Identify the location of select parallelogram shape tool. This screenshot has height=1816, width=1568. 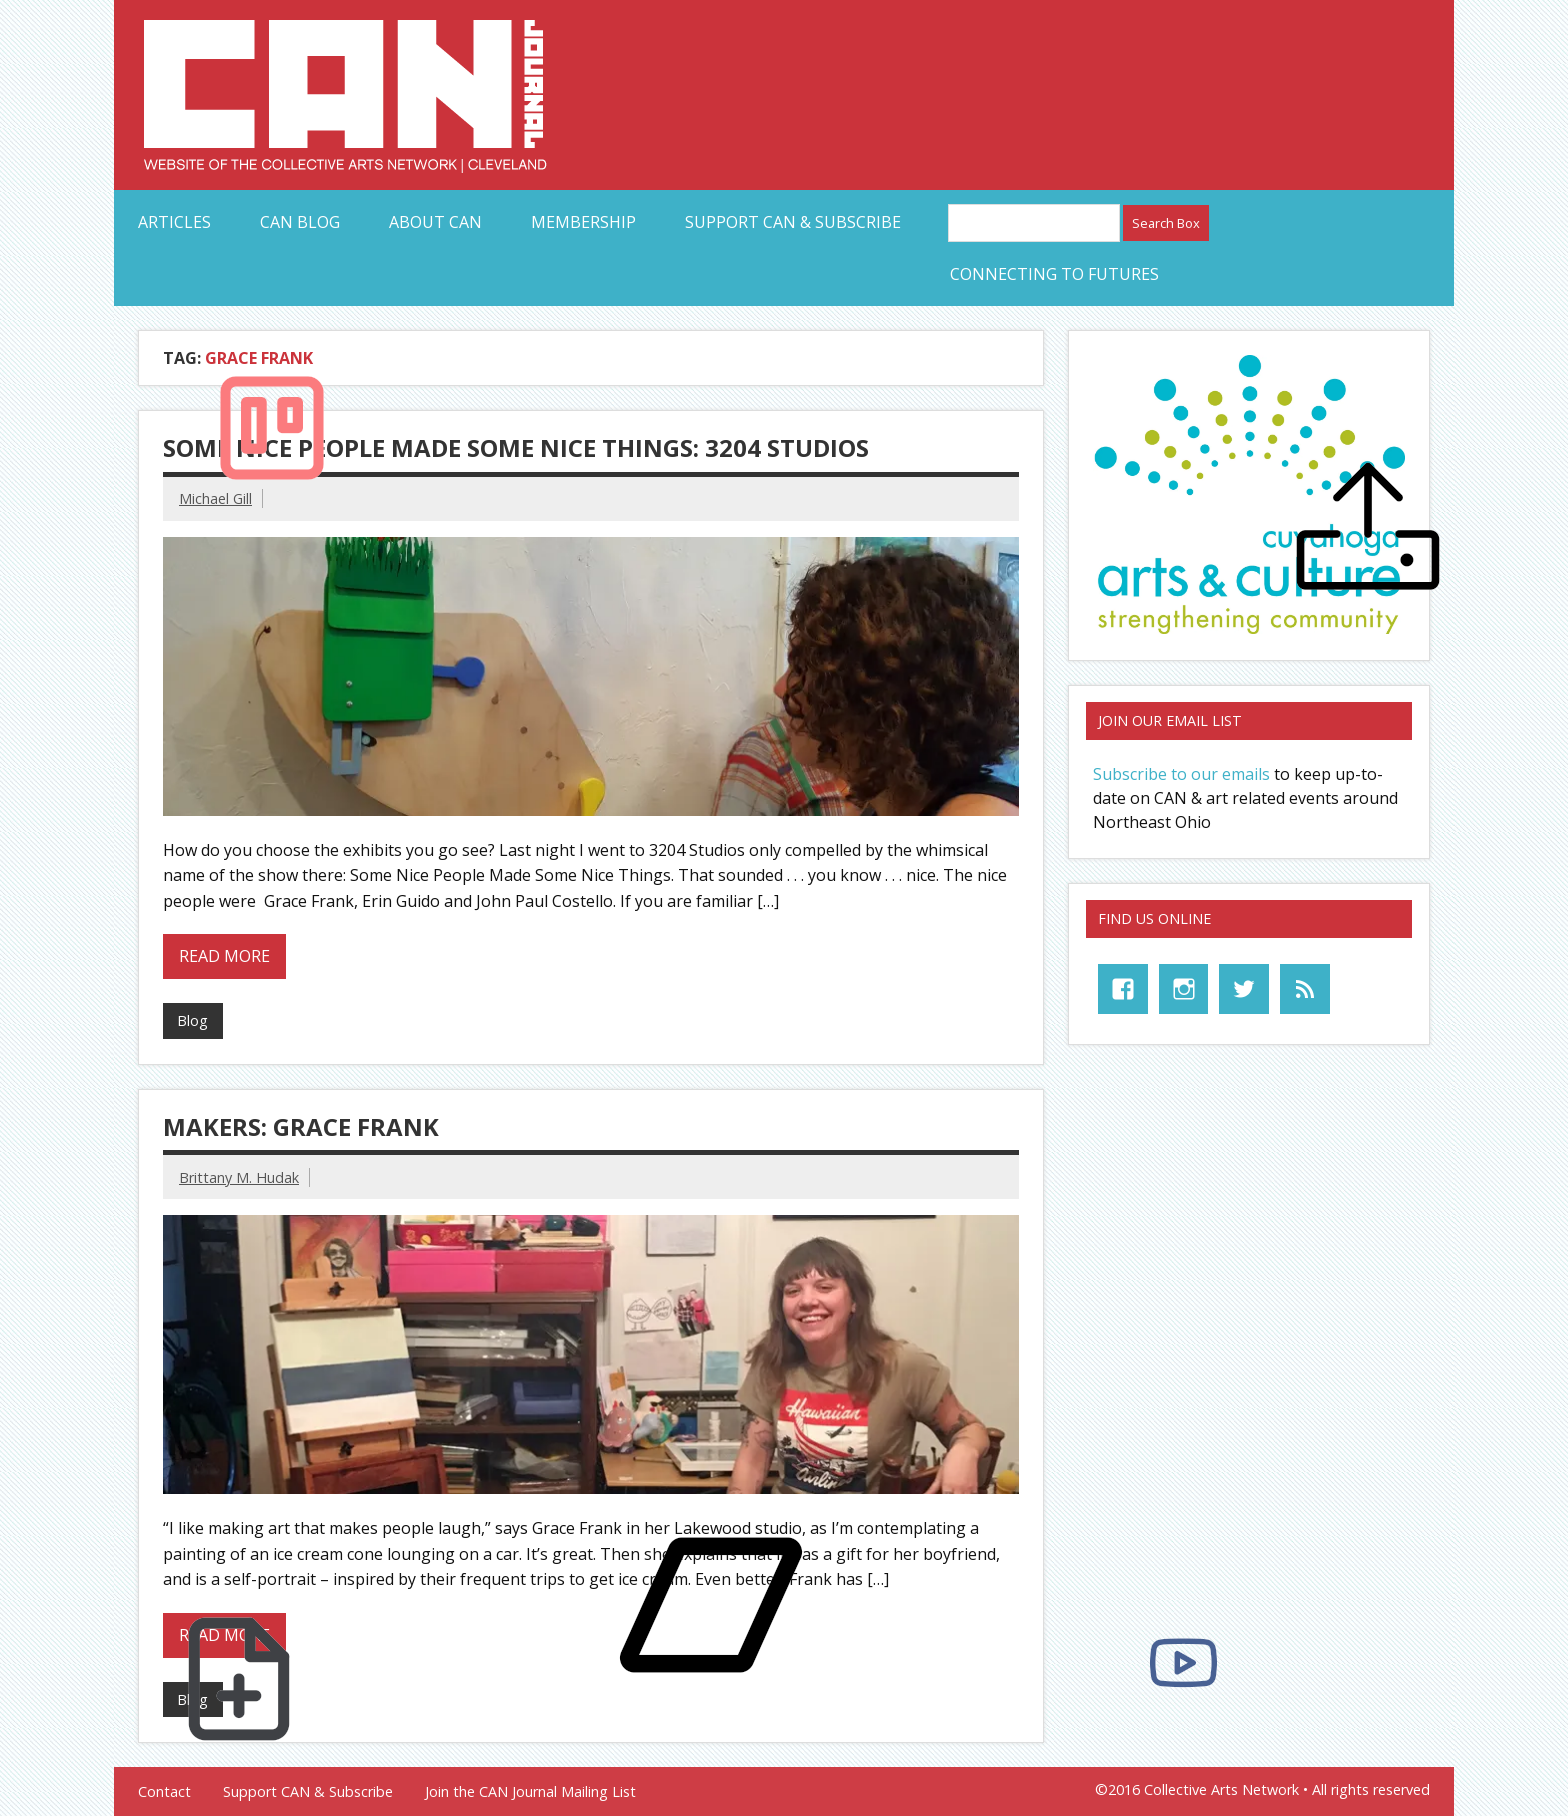
(711, 1605).